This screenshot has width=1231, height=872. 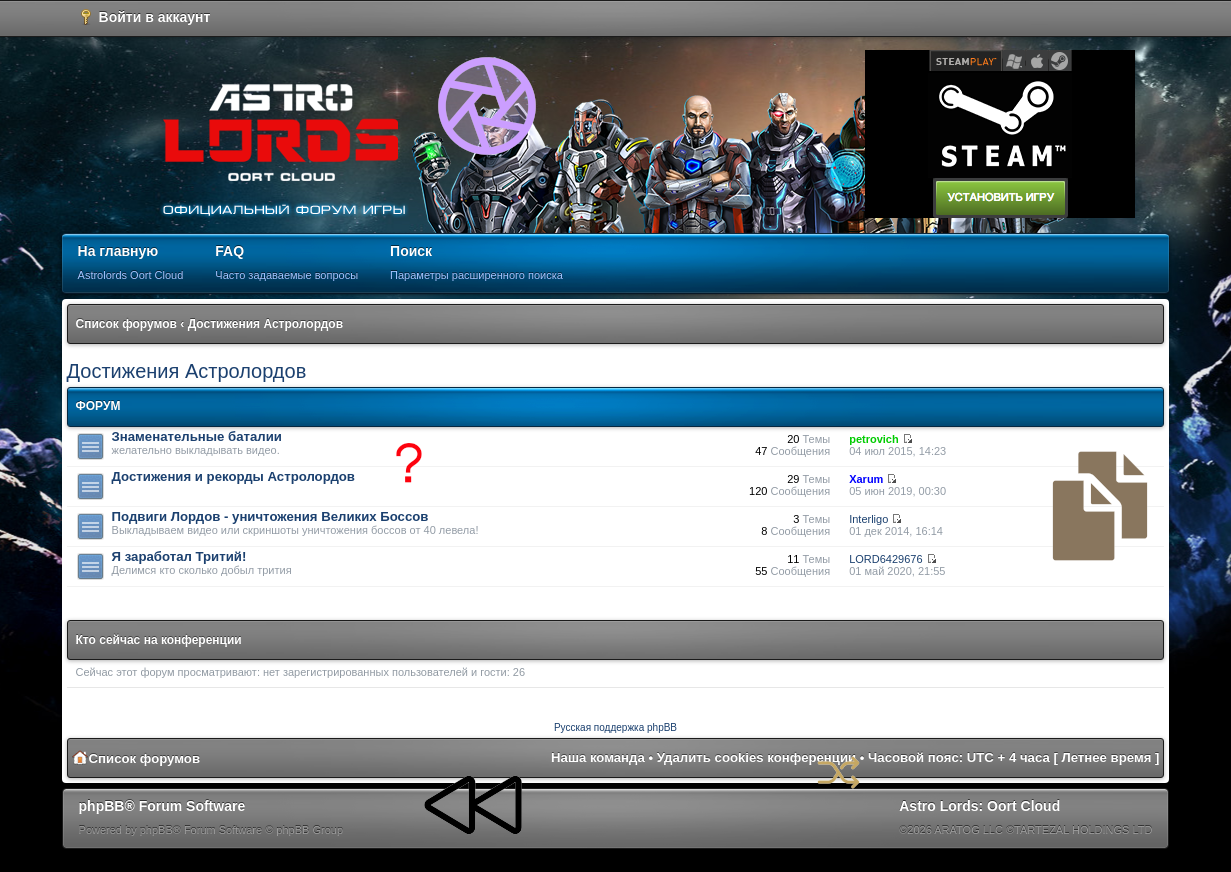 What do you see at coordinates (409, 464) in the screenshot?
I see `access help or support resources` at bounding box center [409, 464].